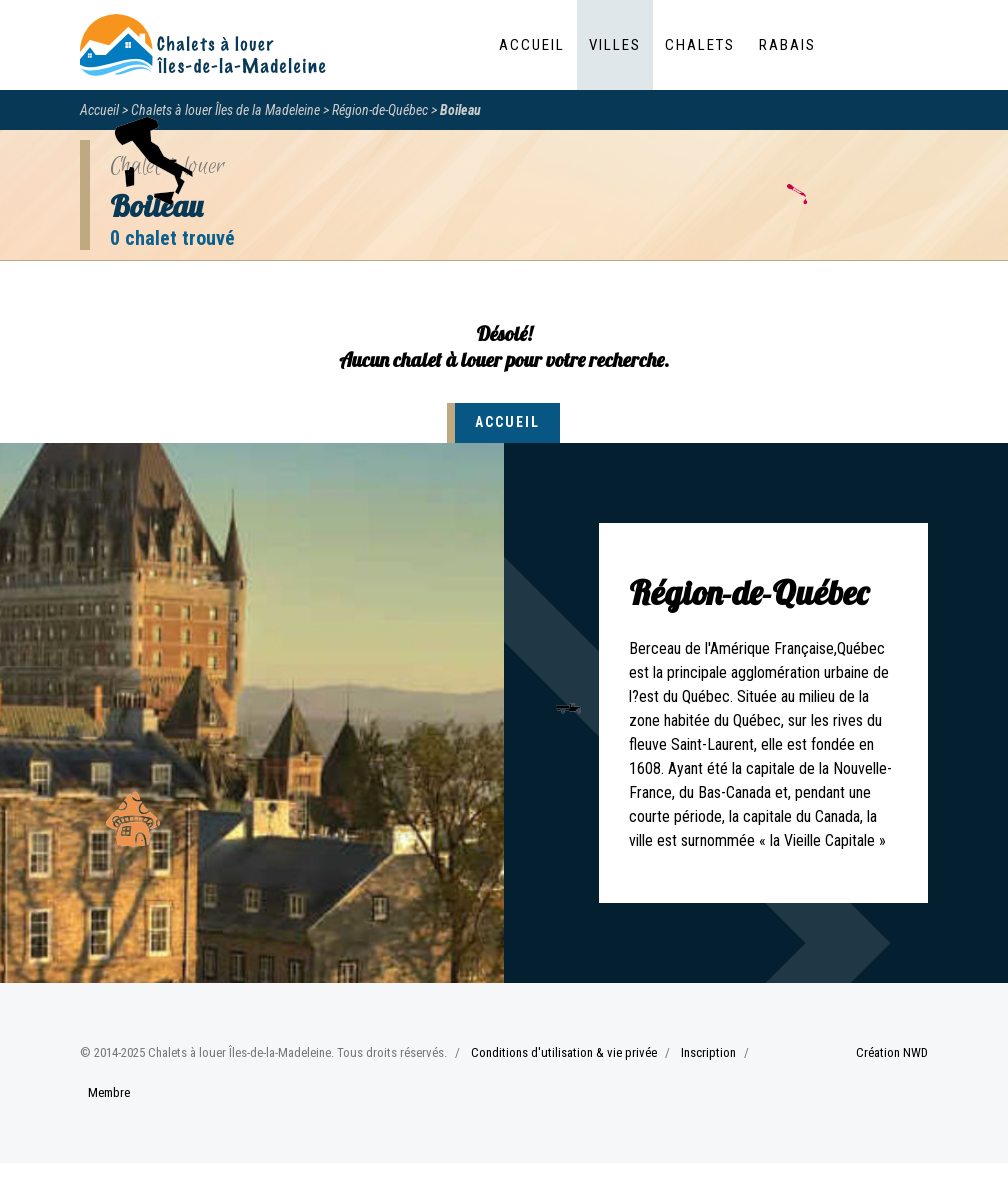 Image resolution: width=1008 pixels, height=1187 pixels. What do you see at coordinates (568, 708) in the screenshot?
I see `select flatbed truck for delivery option` at bounding box center [568, 708].